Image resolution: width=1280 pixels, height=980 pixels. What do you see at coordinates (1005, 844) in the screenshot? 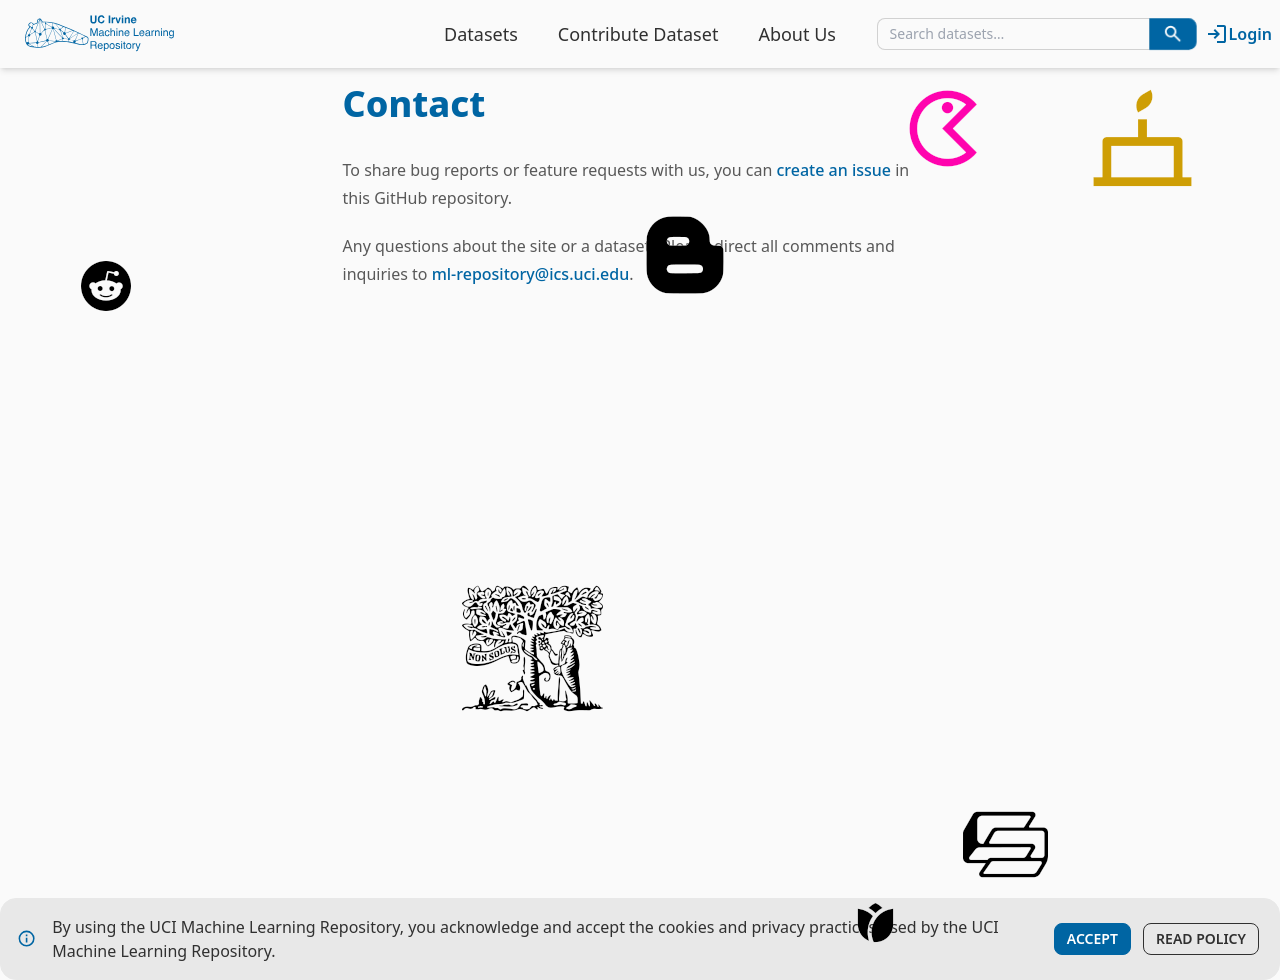
I see `SST framework logo` at bounding box center [1005, 844].